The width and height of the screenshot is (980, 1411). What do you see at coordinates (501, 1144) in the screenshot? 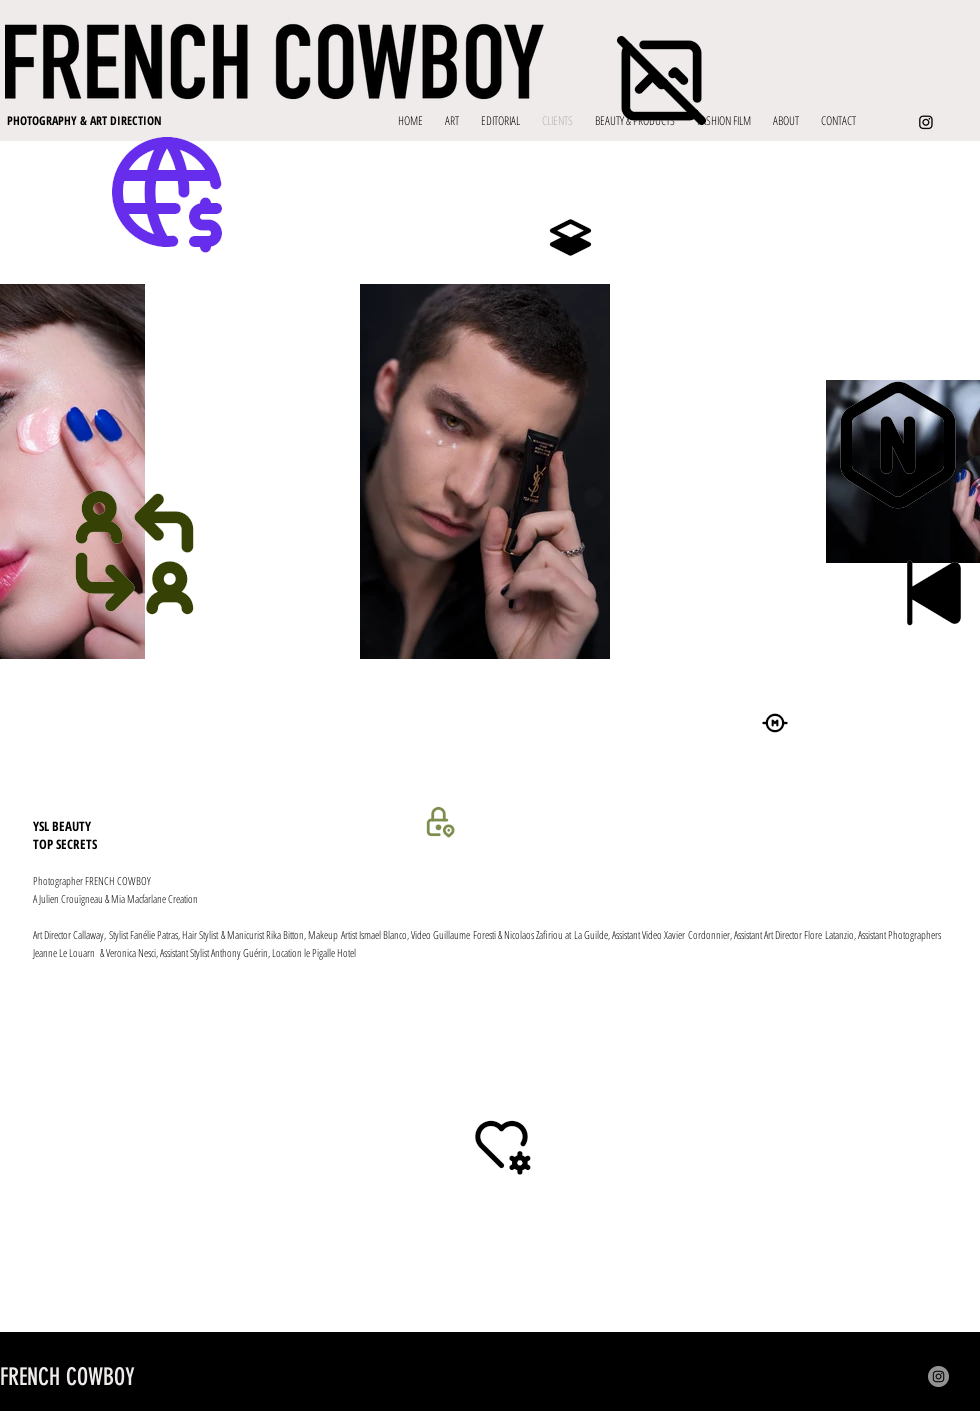
I see `manage favorites settings` at bounding box center [501, 1144].